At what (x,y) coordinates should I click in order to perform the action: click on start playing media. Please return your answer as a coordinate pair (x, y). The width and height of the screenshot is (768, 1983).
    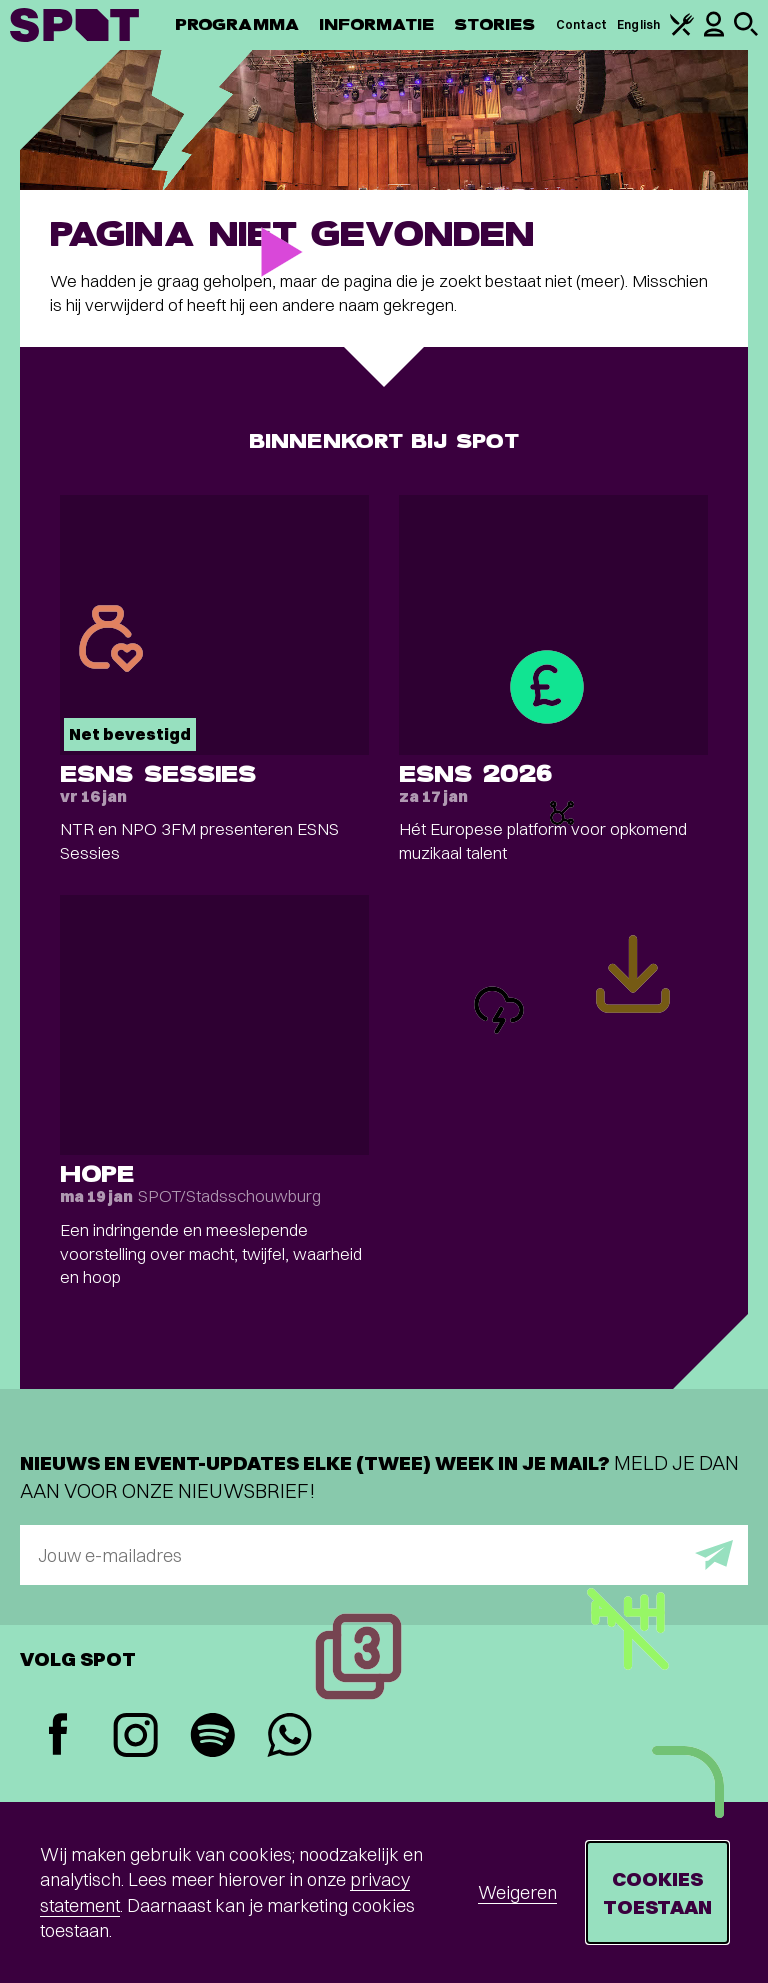
    Looking at the image, I should click on (282, 252).